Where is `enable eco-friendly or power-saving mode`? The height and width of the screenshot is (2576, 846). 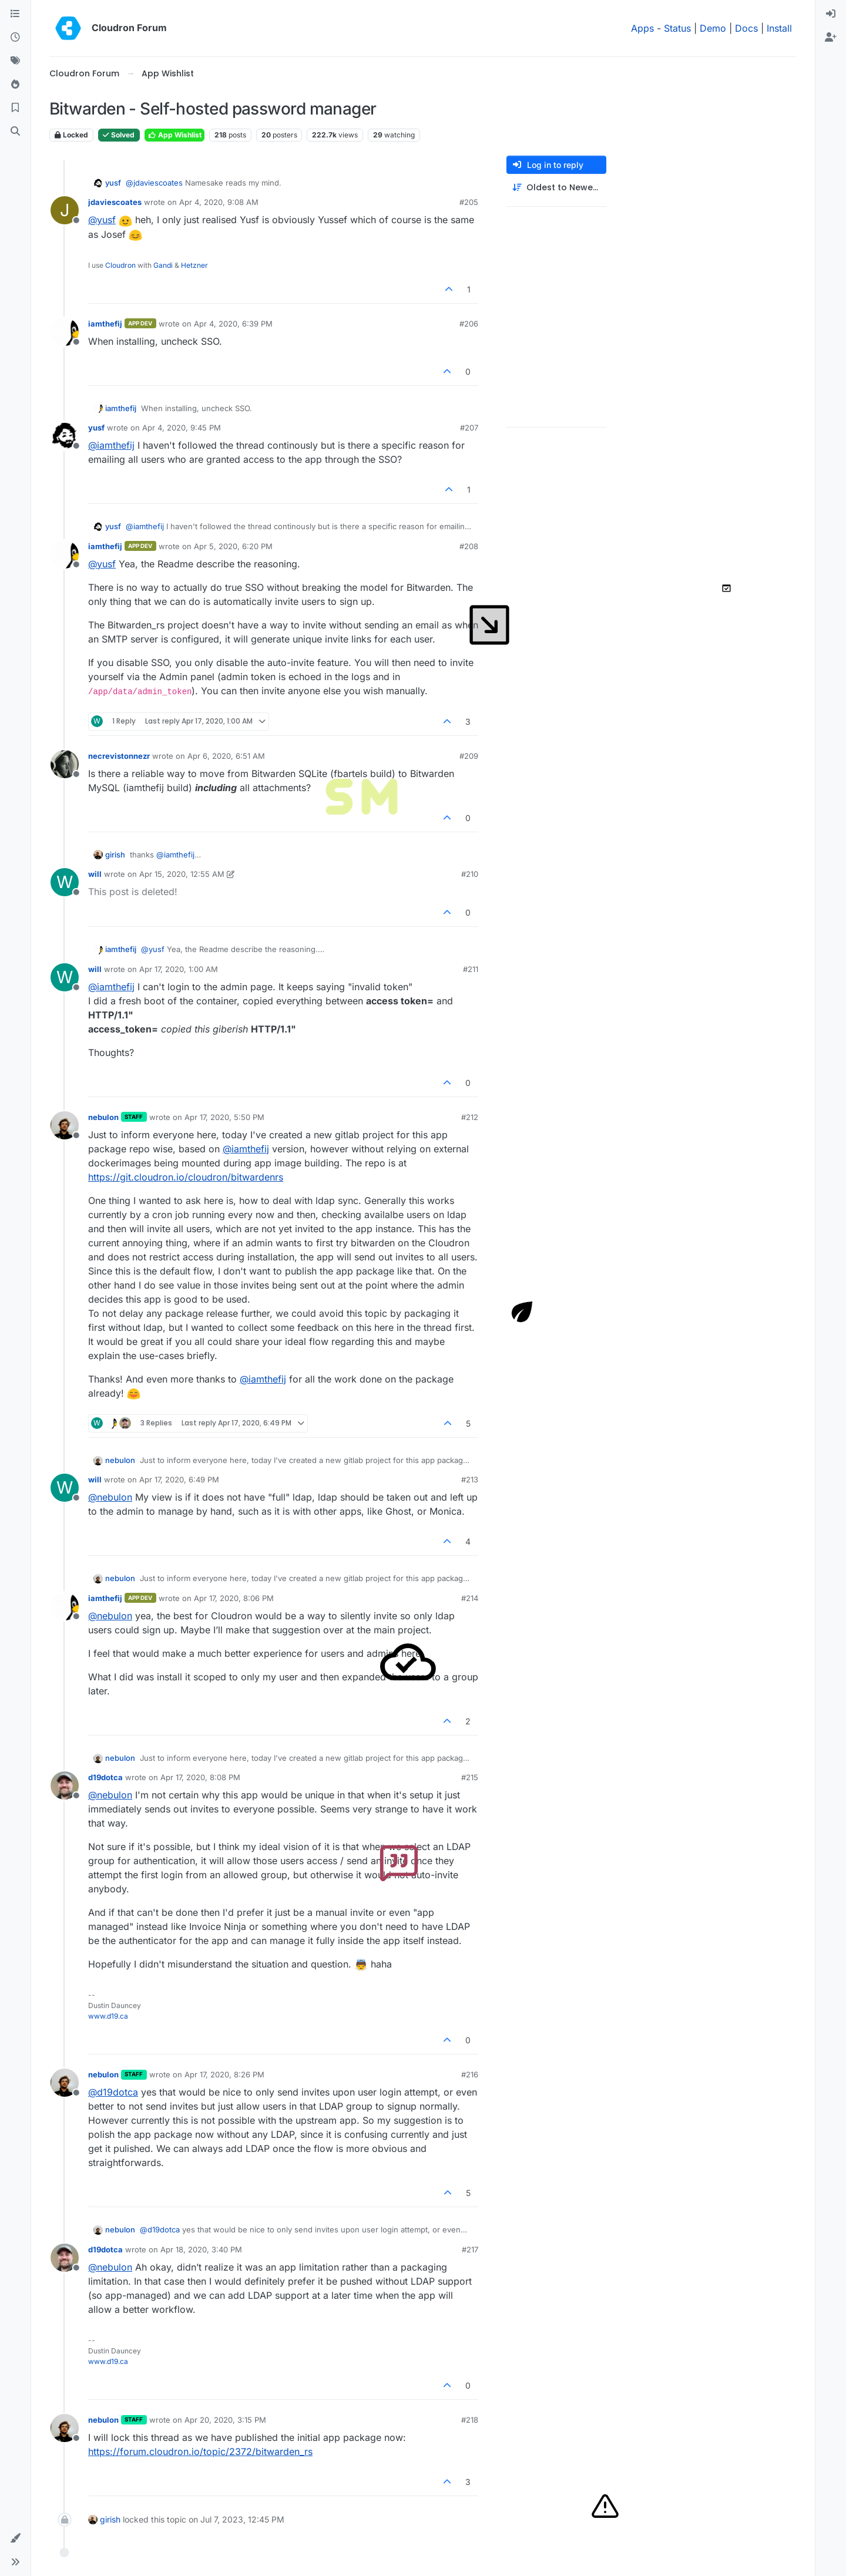 enable eco-friendly or power-saving mode is located at coordinates (522, 1311).